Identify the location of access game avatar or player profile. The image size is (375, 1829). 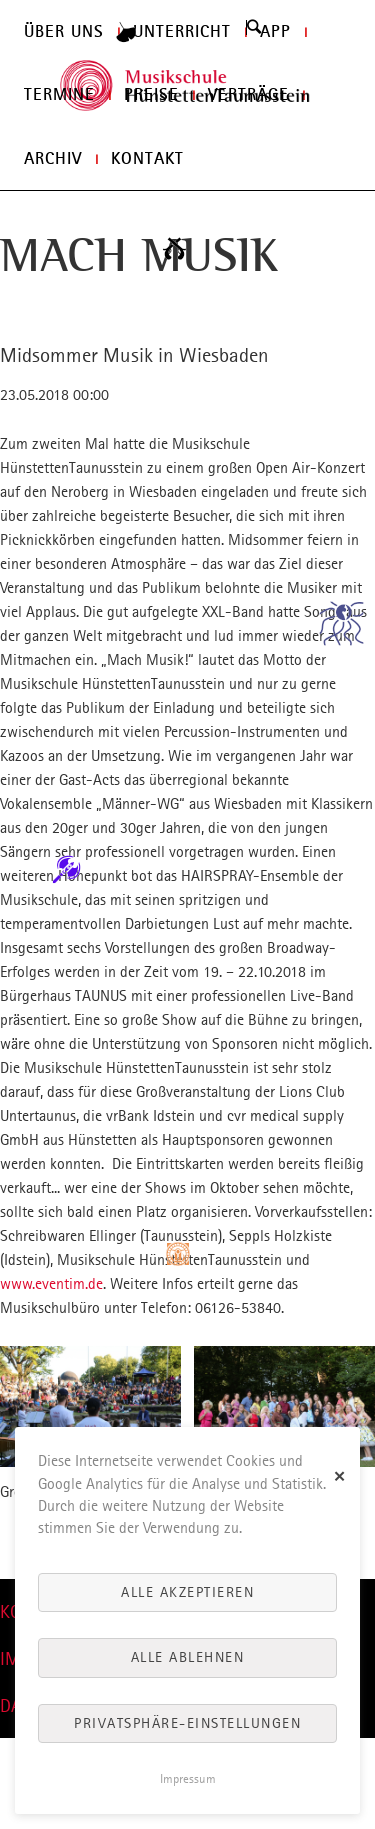
(178, 1254).